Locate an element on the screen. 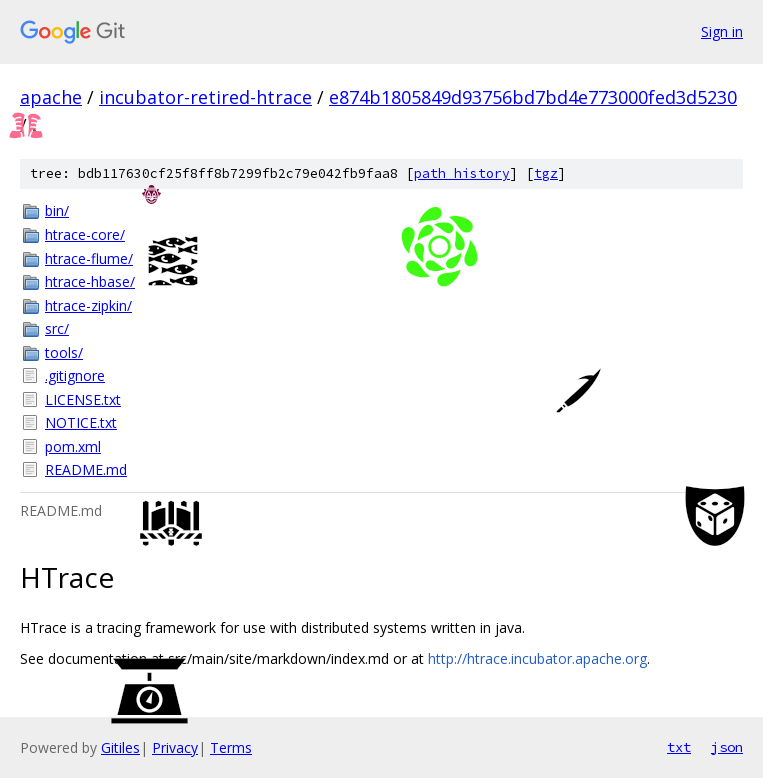 Image resolution: width=763 pixels, height=778 pixels. indicates marine life or aquarium feature in a game is located at coordinates (173, 261).